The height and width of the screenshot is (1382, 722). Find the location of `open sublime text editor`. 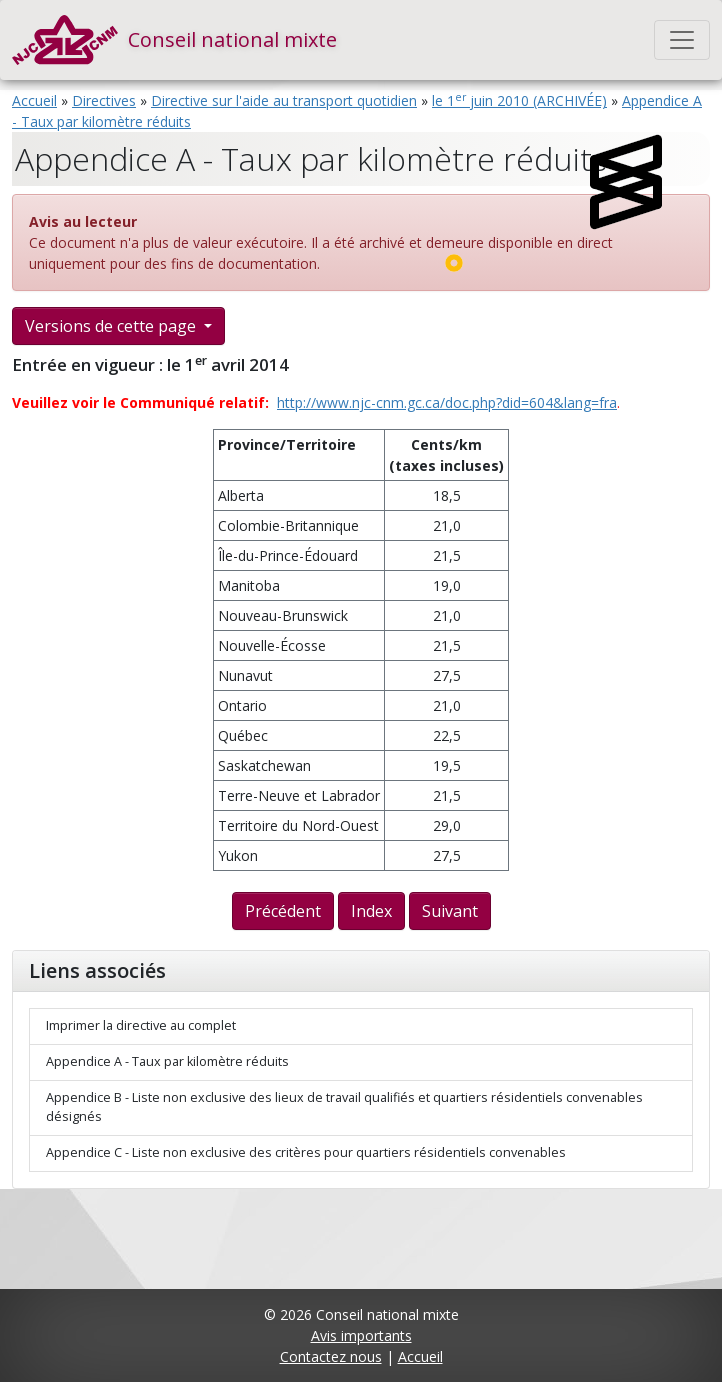

open sublime text editor is located at coordinates (626, 182).